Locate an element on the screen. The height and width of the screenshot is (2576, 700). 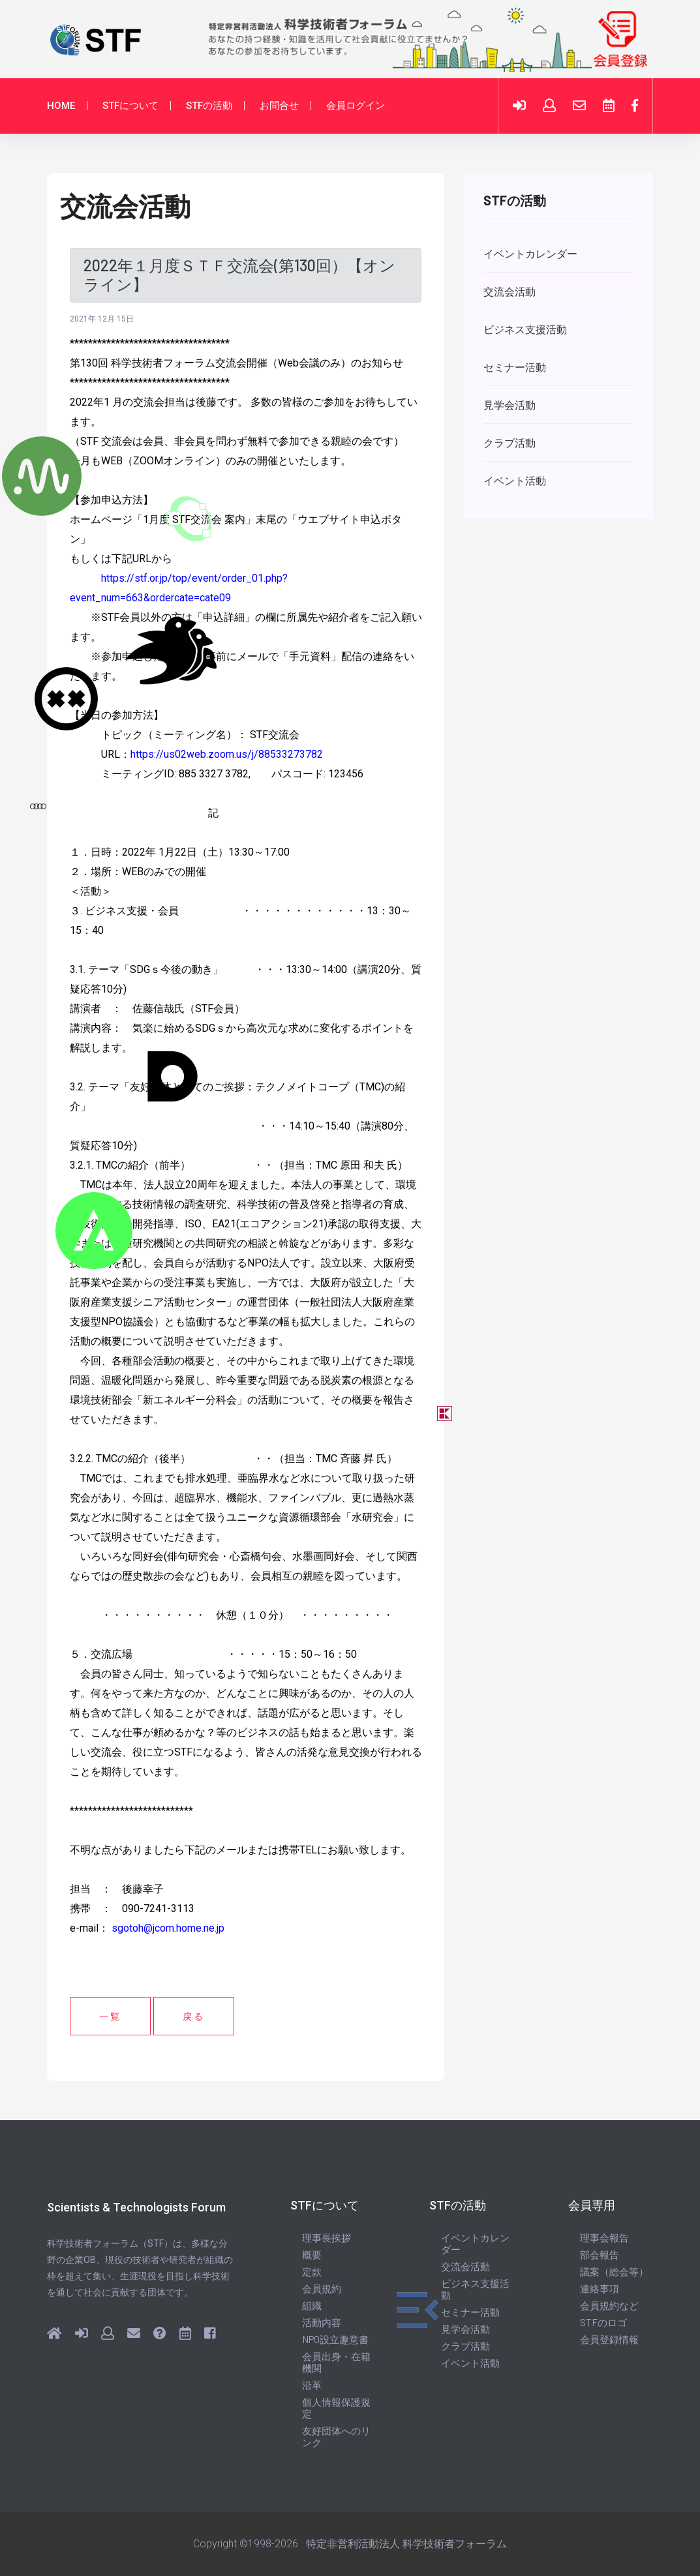
astra company logo is located at coordinates (94, 1231).